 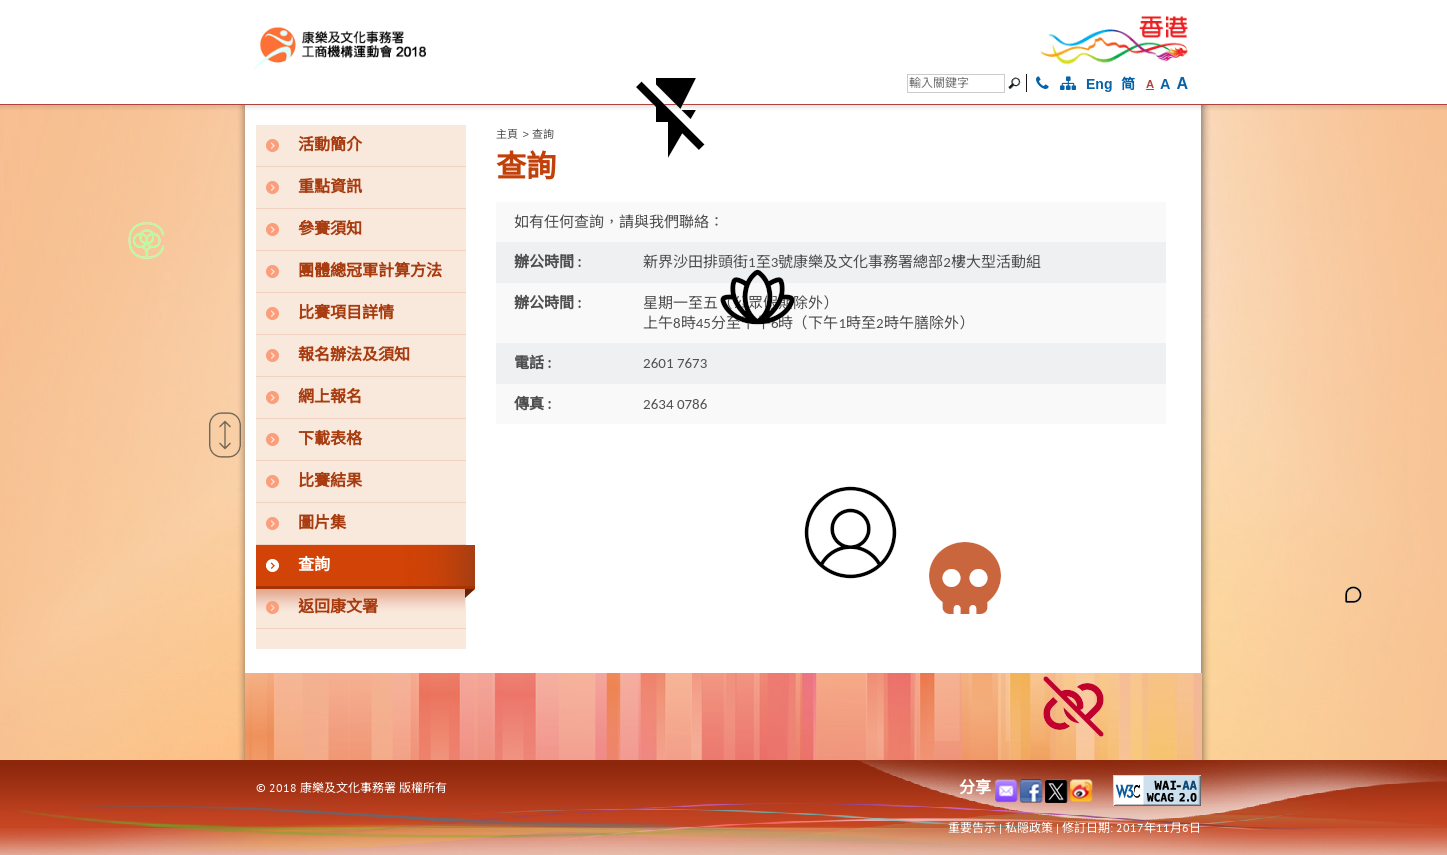 I want to click on open chat or messaging, so click(x=1353, y=595).